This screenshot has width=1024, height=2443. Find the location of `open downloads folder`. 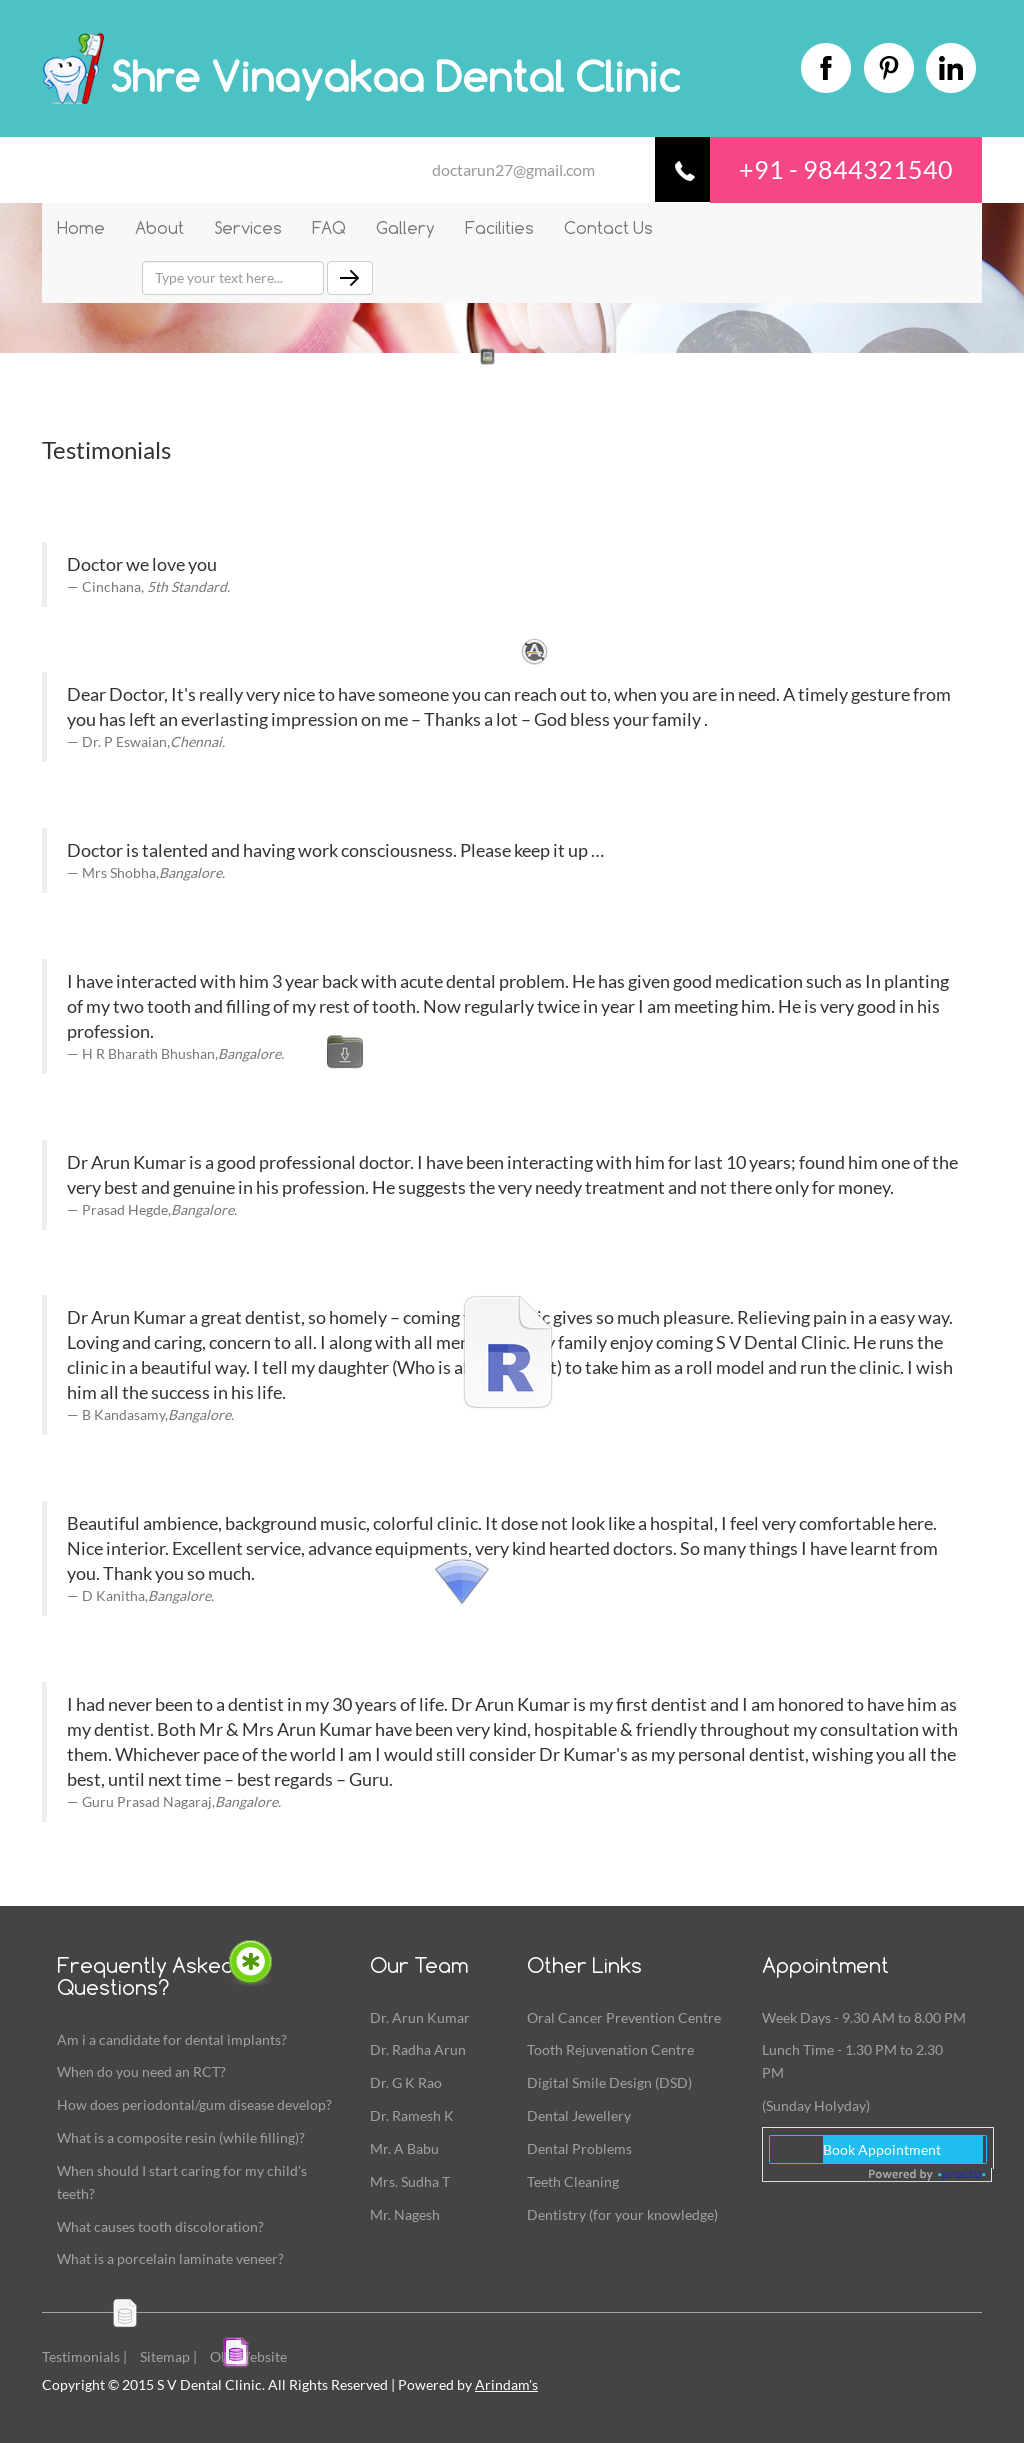

open downloads folder is located at coordinates (345, 1051).